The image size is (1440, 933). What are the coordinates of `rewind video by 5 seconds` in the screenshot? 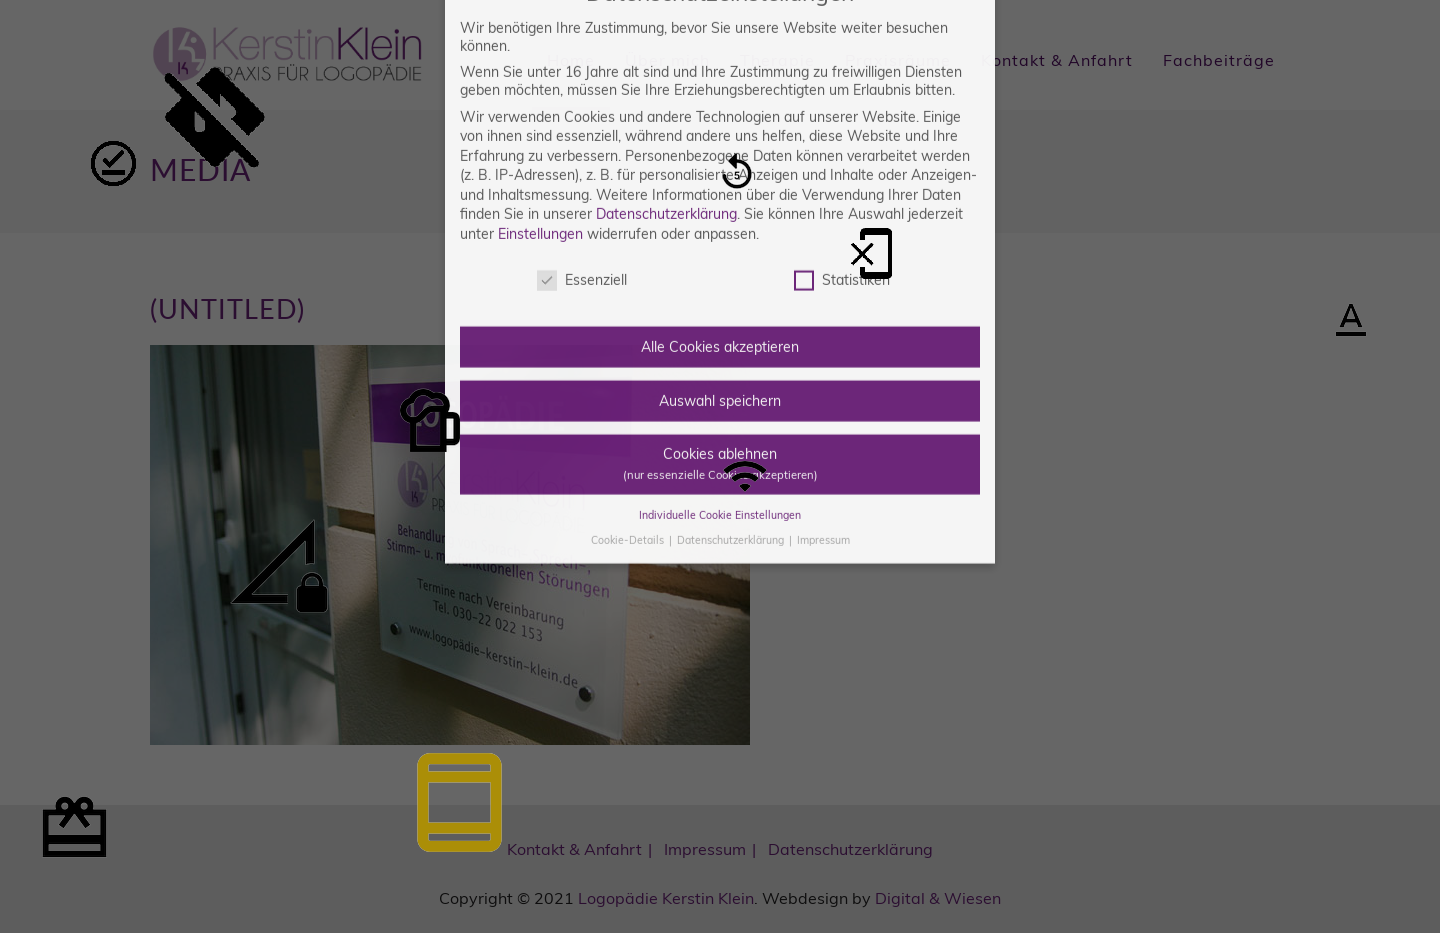 It's located at (737, 172).